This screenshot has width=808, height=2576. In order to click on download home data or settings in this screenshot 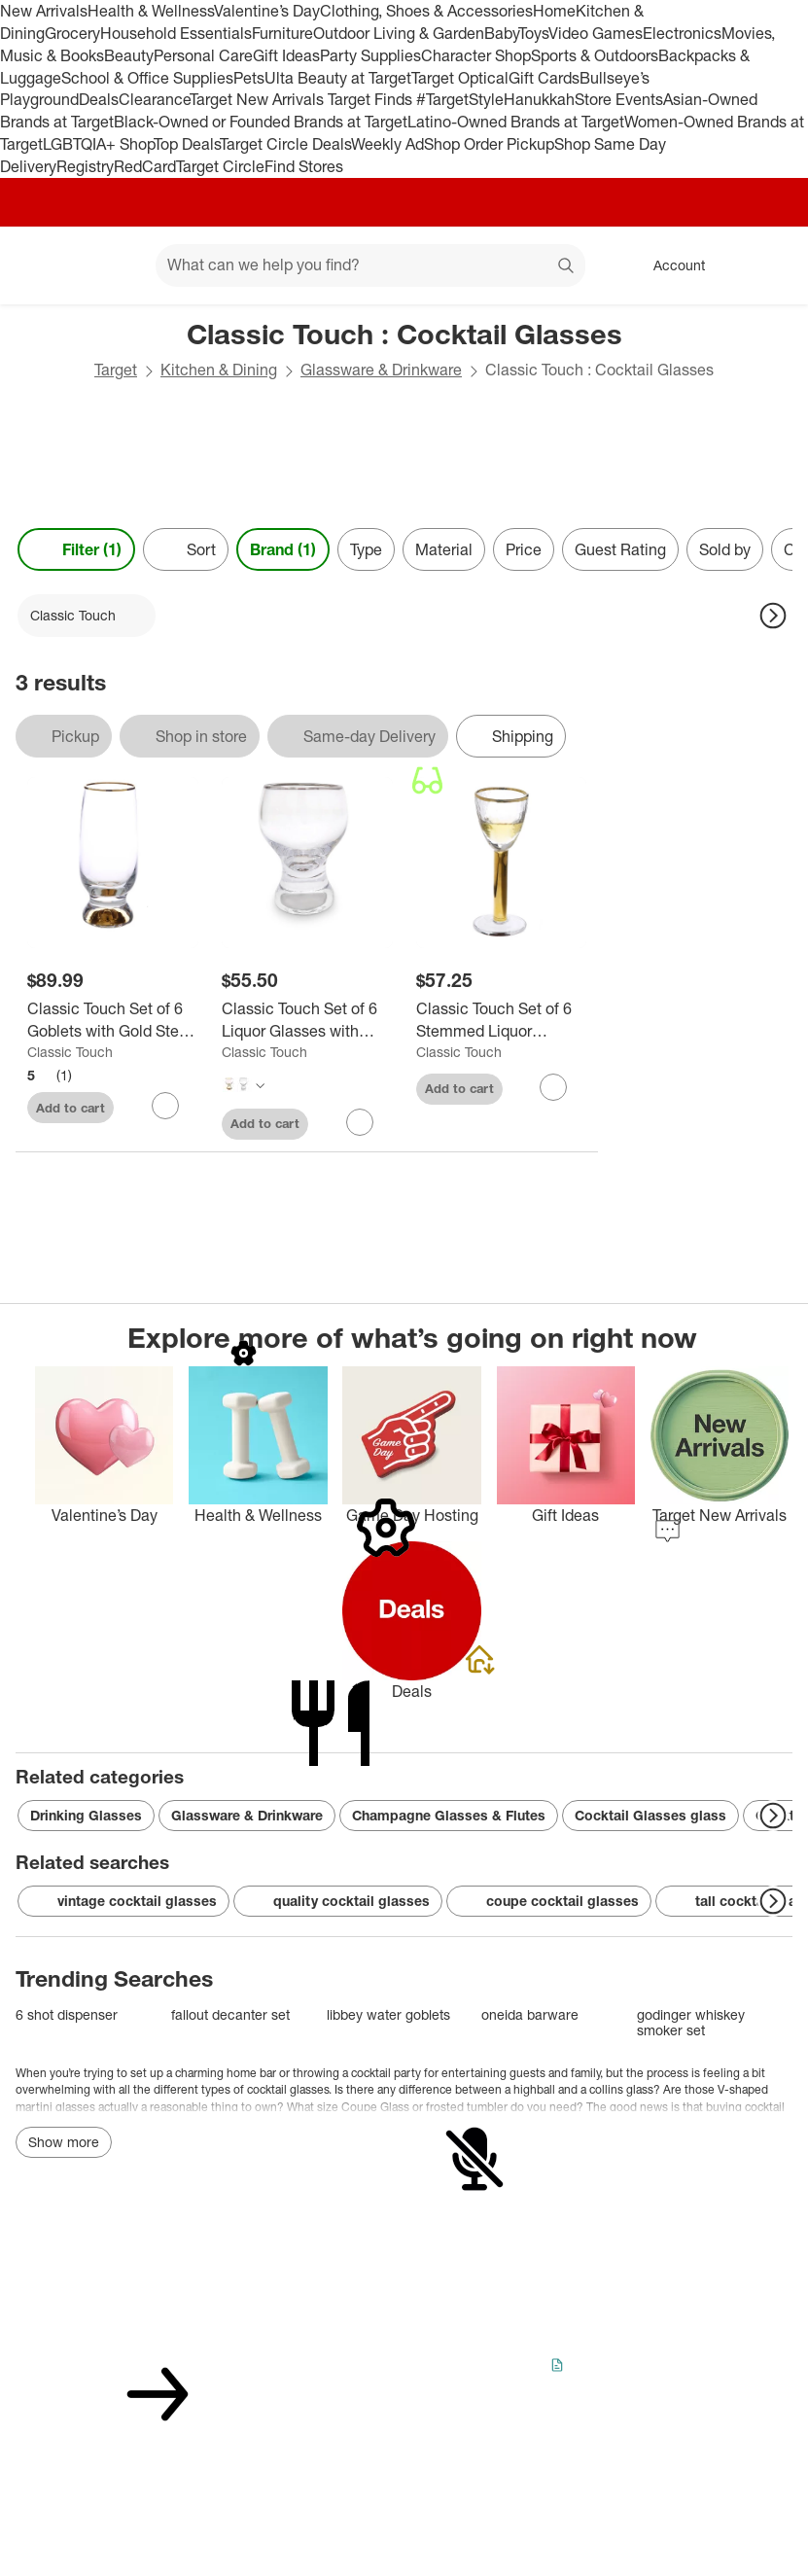, I will do `click(479, 1659)`.